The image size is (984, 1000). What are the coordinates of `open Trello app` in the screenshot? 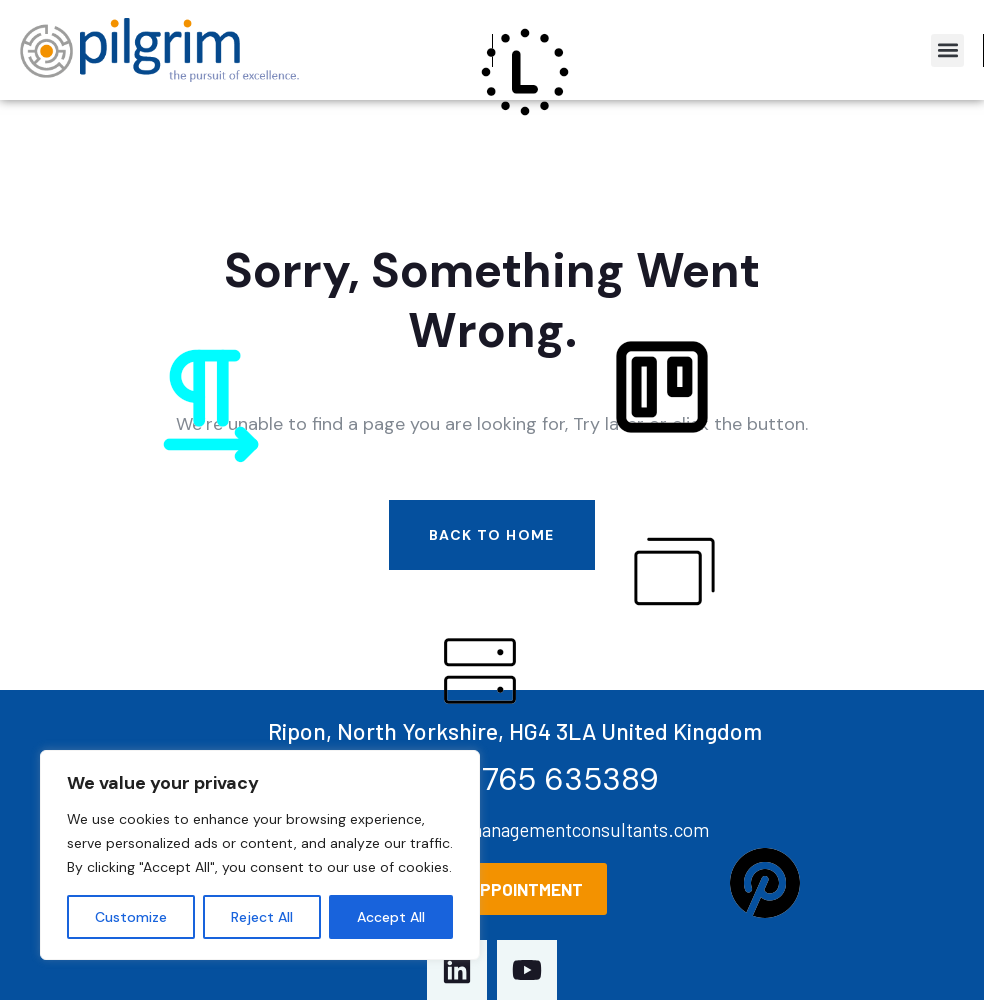 It's located at (662, 387).